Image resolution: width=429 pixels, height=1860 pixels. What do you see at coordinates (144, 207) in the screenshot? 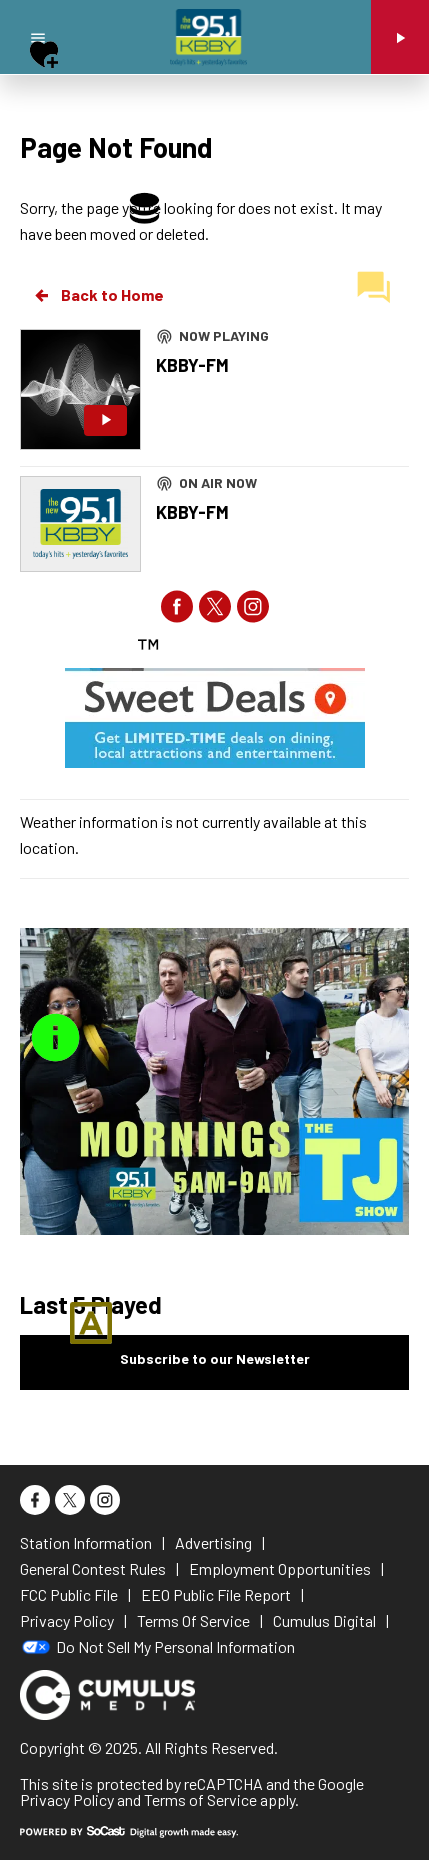
I see `access database storage` at bounding box center [144, 207].